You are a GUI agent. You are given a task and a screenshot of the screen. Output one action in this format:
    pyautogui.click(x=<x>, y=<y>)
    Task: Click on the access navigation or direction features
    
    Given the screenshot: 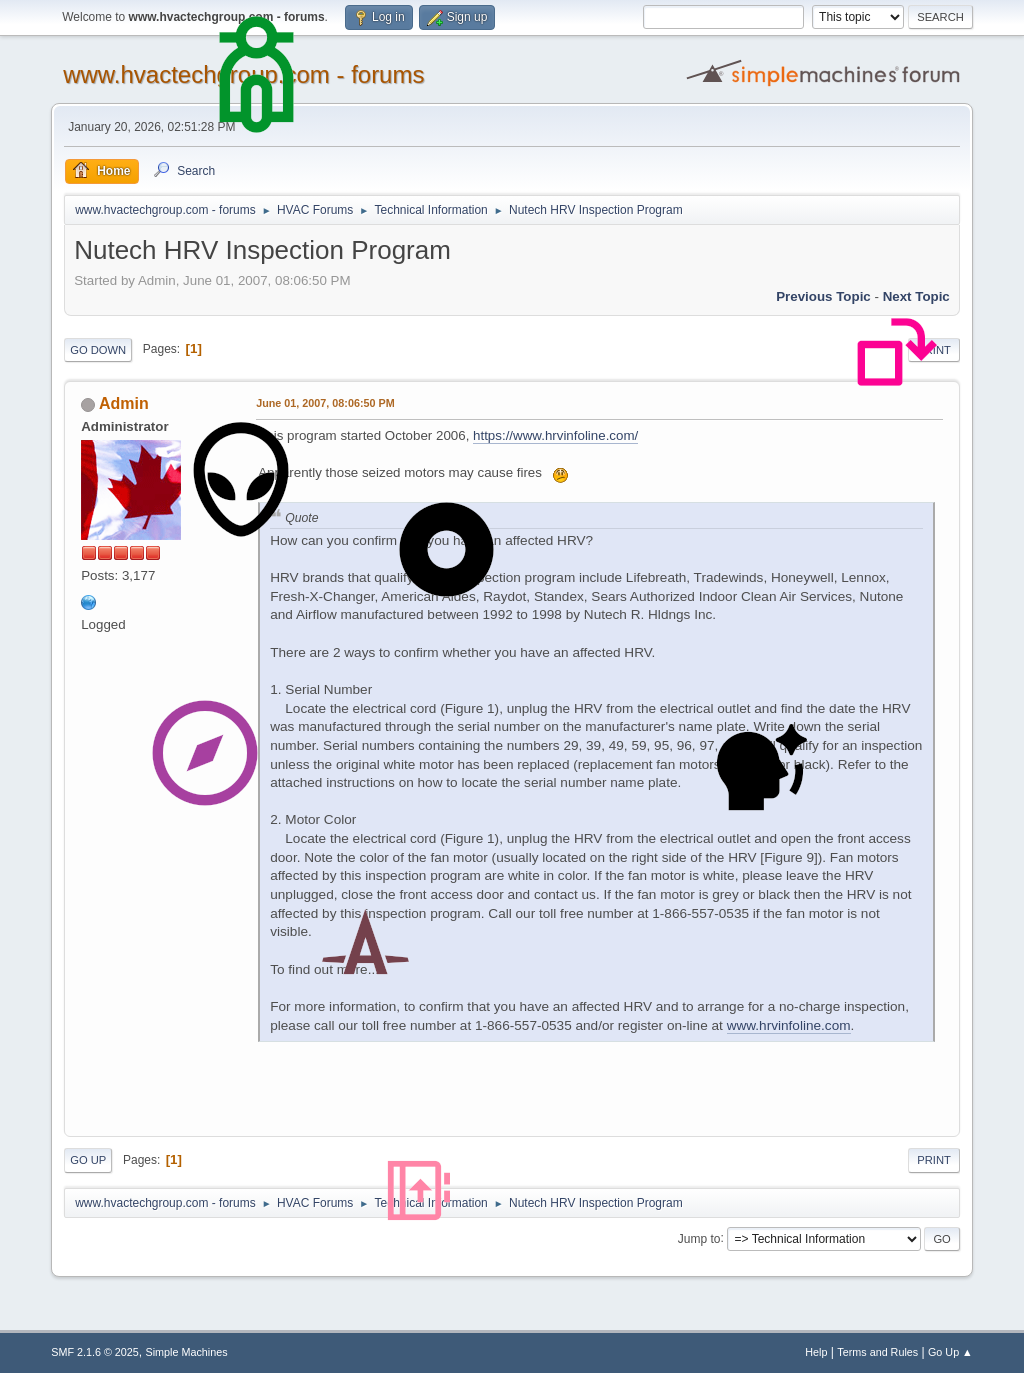 What is the action you would take?
    pyautogui.click(x=205, y=753)
    